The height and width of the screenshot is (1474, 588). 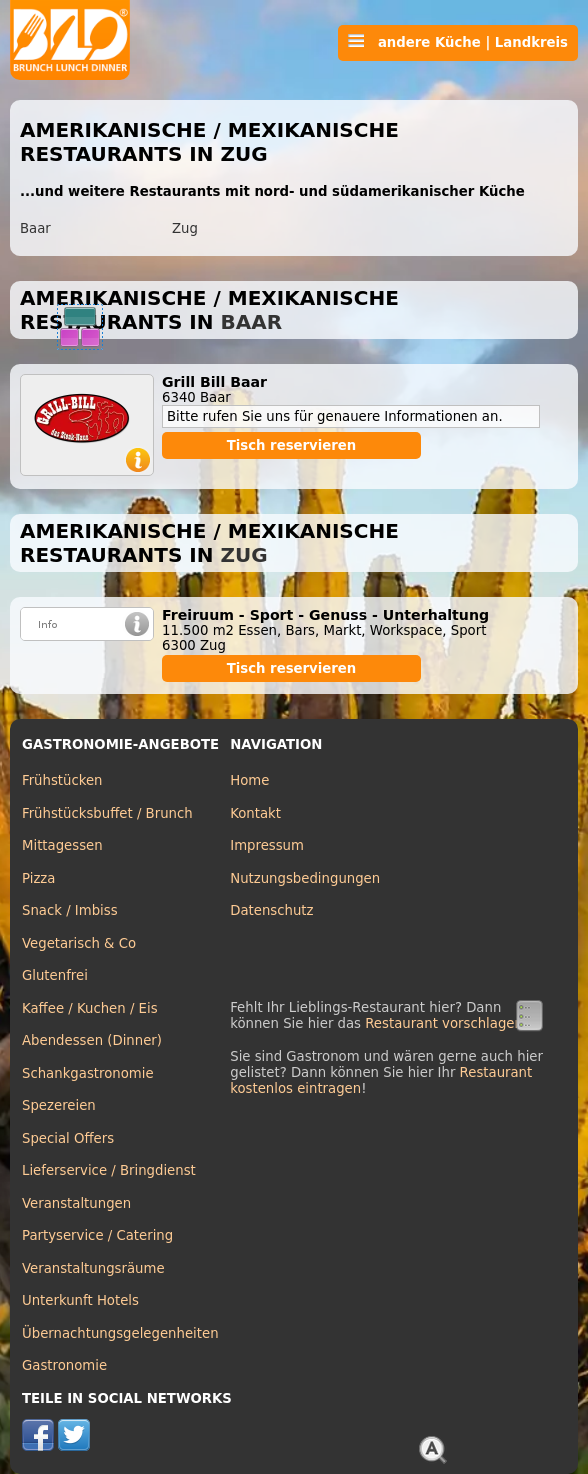 I want to click on search for text within a document, so click(x=433, y=1450).